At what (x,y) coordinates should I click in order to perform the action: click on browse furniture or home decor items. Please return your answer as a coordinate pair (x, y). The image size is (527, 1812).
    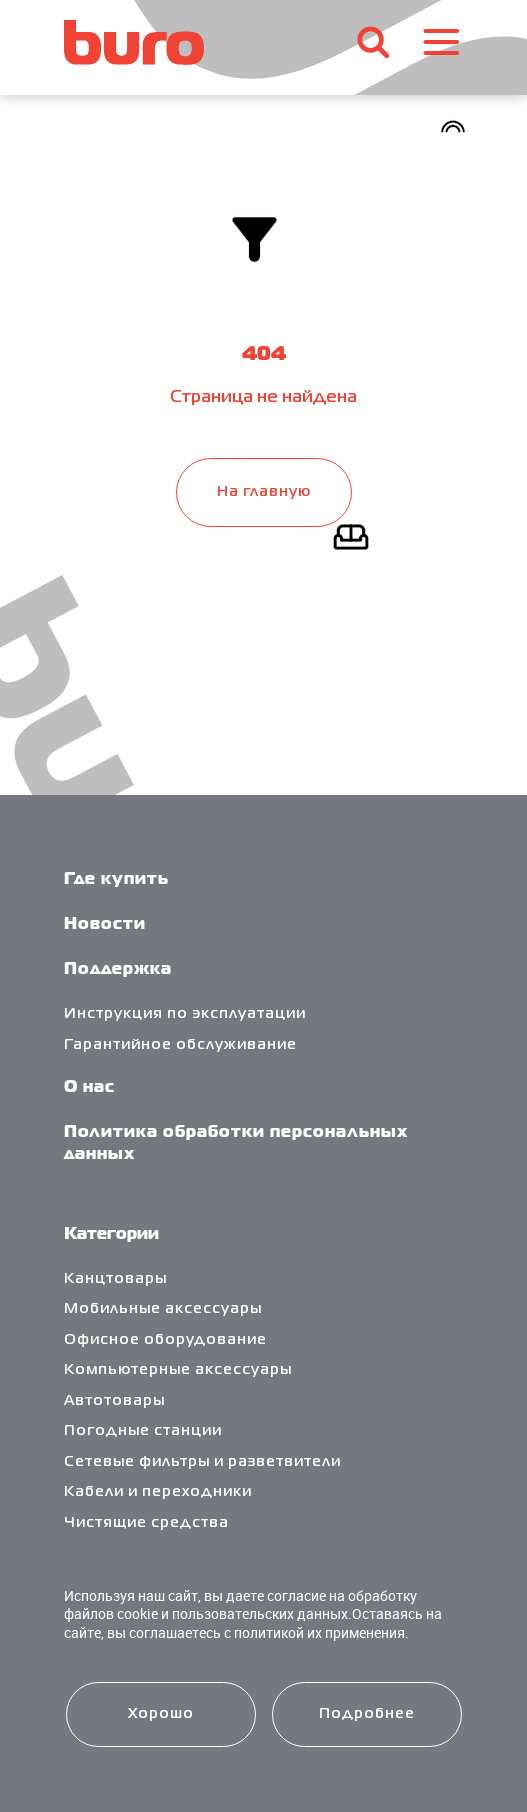
    Looking at the image, I should click on (351, 537).